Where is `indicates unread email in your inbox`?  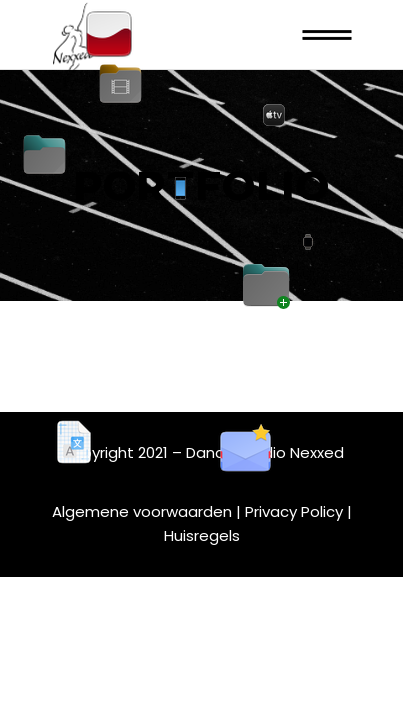 indicates unread email in your inbox is located at coordinates (245, 451).